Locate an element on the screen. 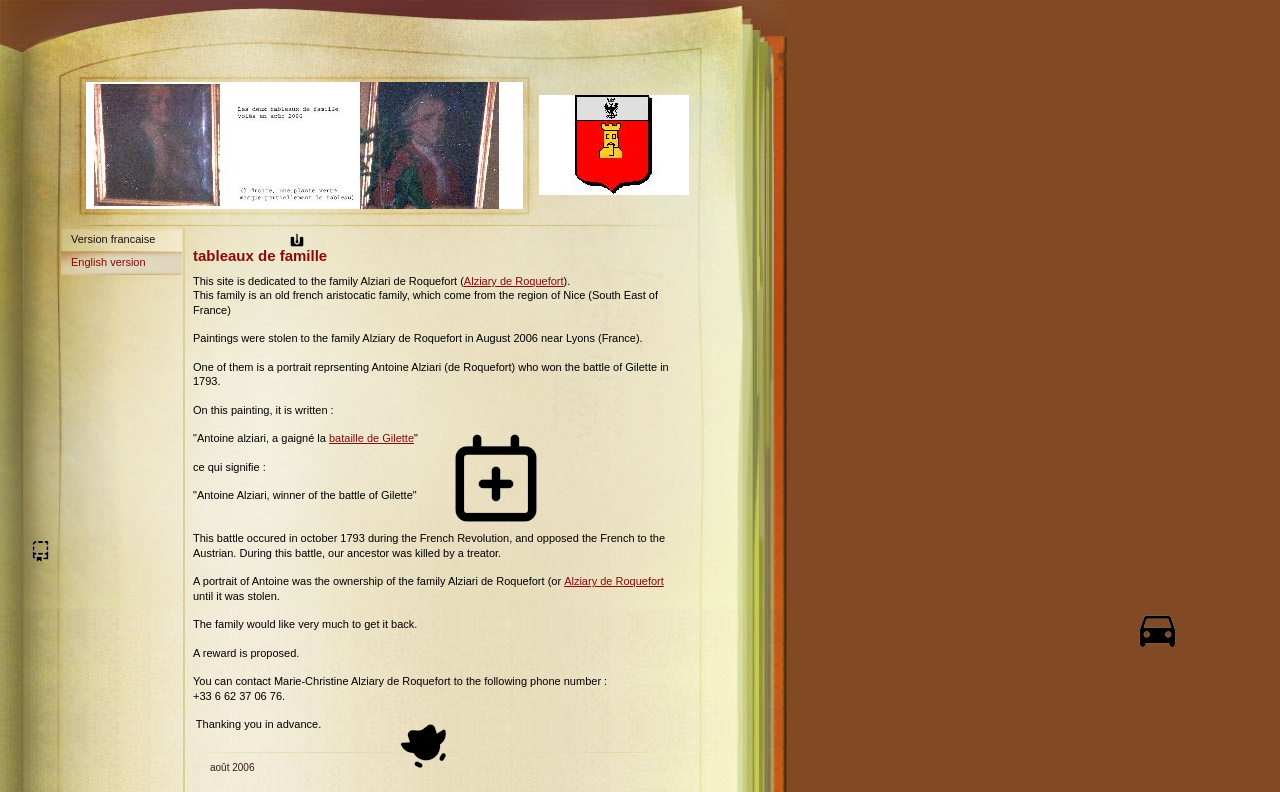 Image resolution: width=1280 pixels, height=792 pixels. create a new repository from template is located at coordinates (40, 551).